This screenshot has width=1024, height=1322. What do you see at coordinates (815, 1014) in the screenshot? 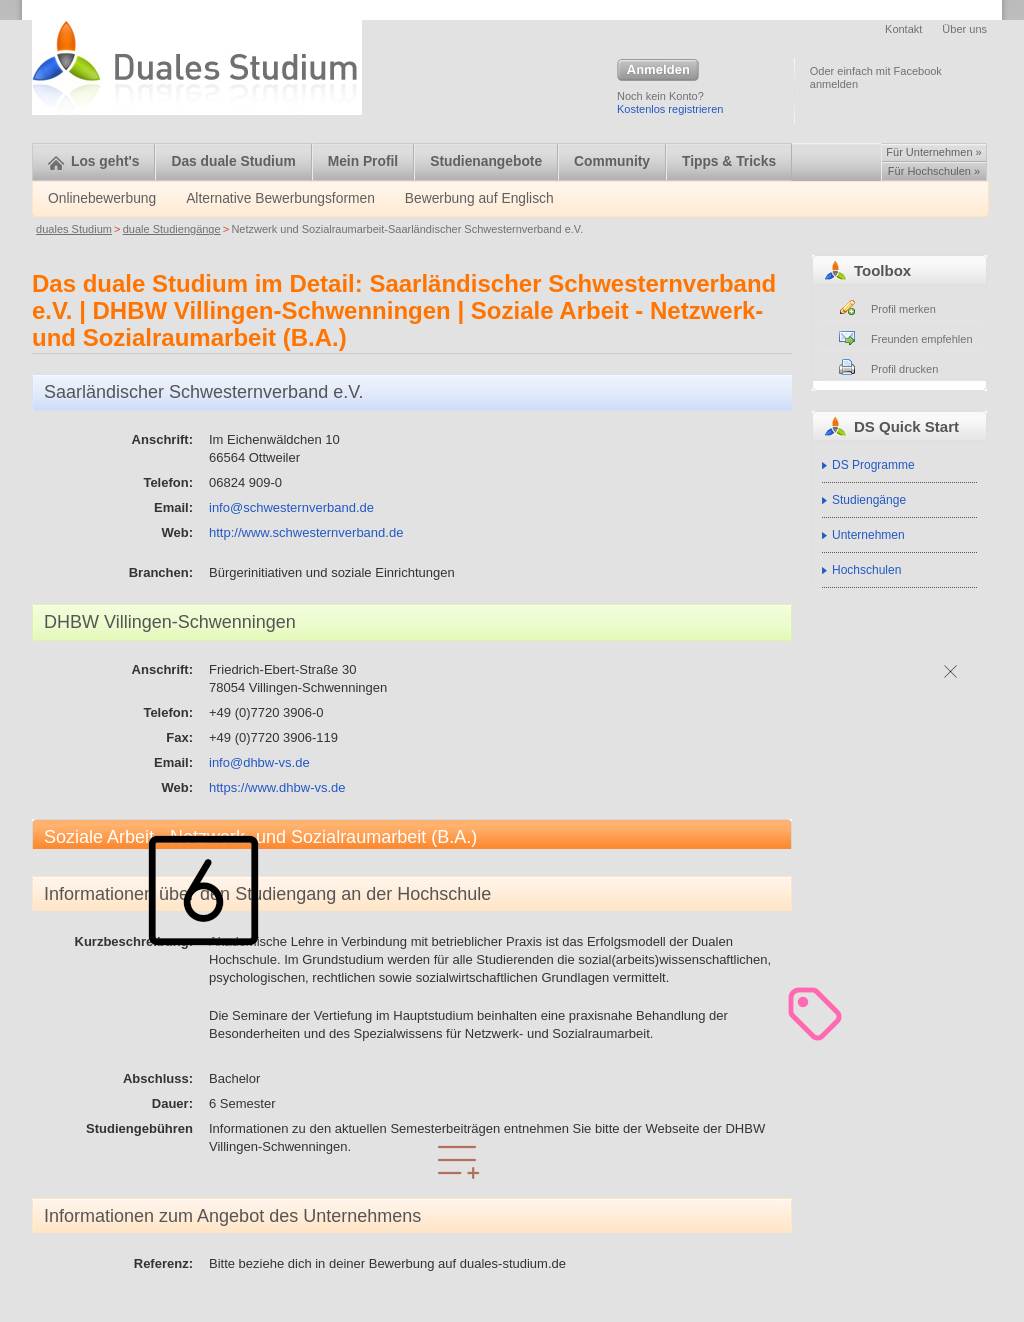
I see `add or manage tags` at bounding box center [815, 1014].